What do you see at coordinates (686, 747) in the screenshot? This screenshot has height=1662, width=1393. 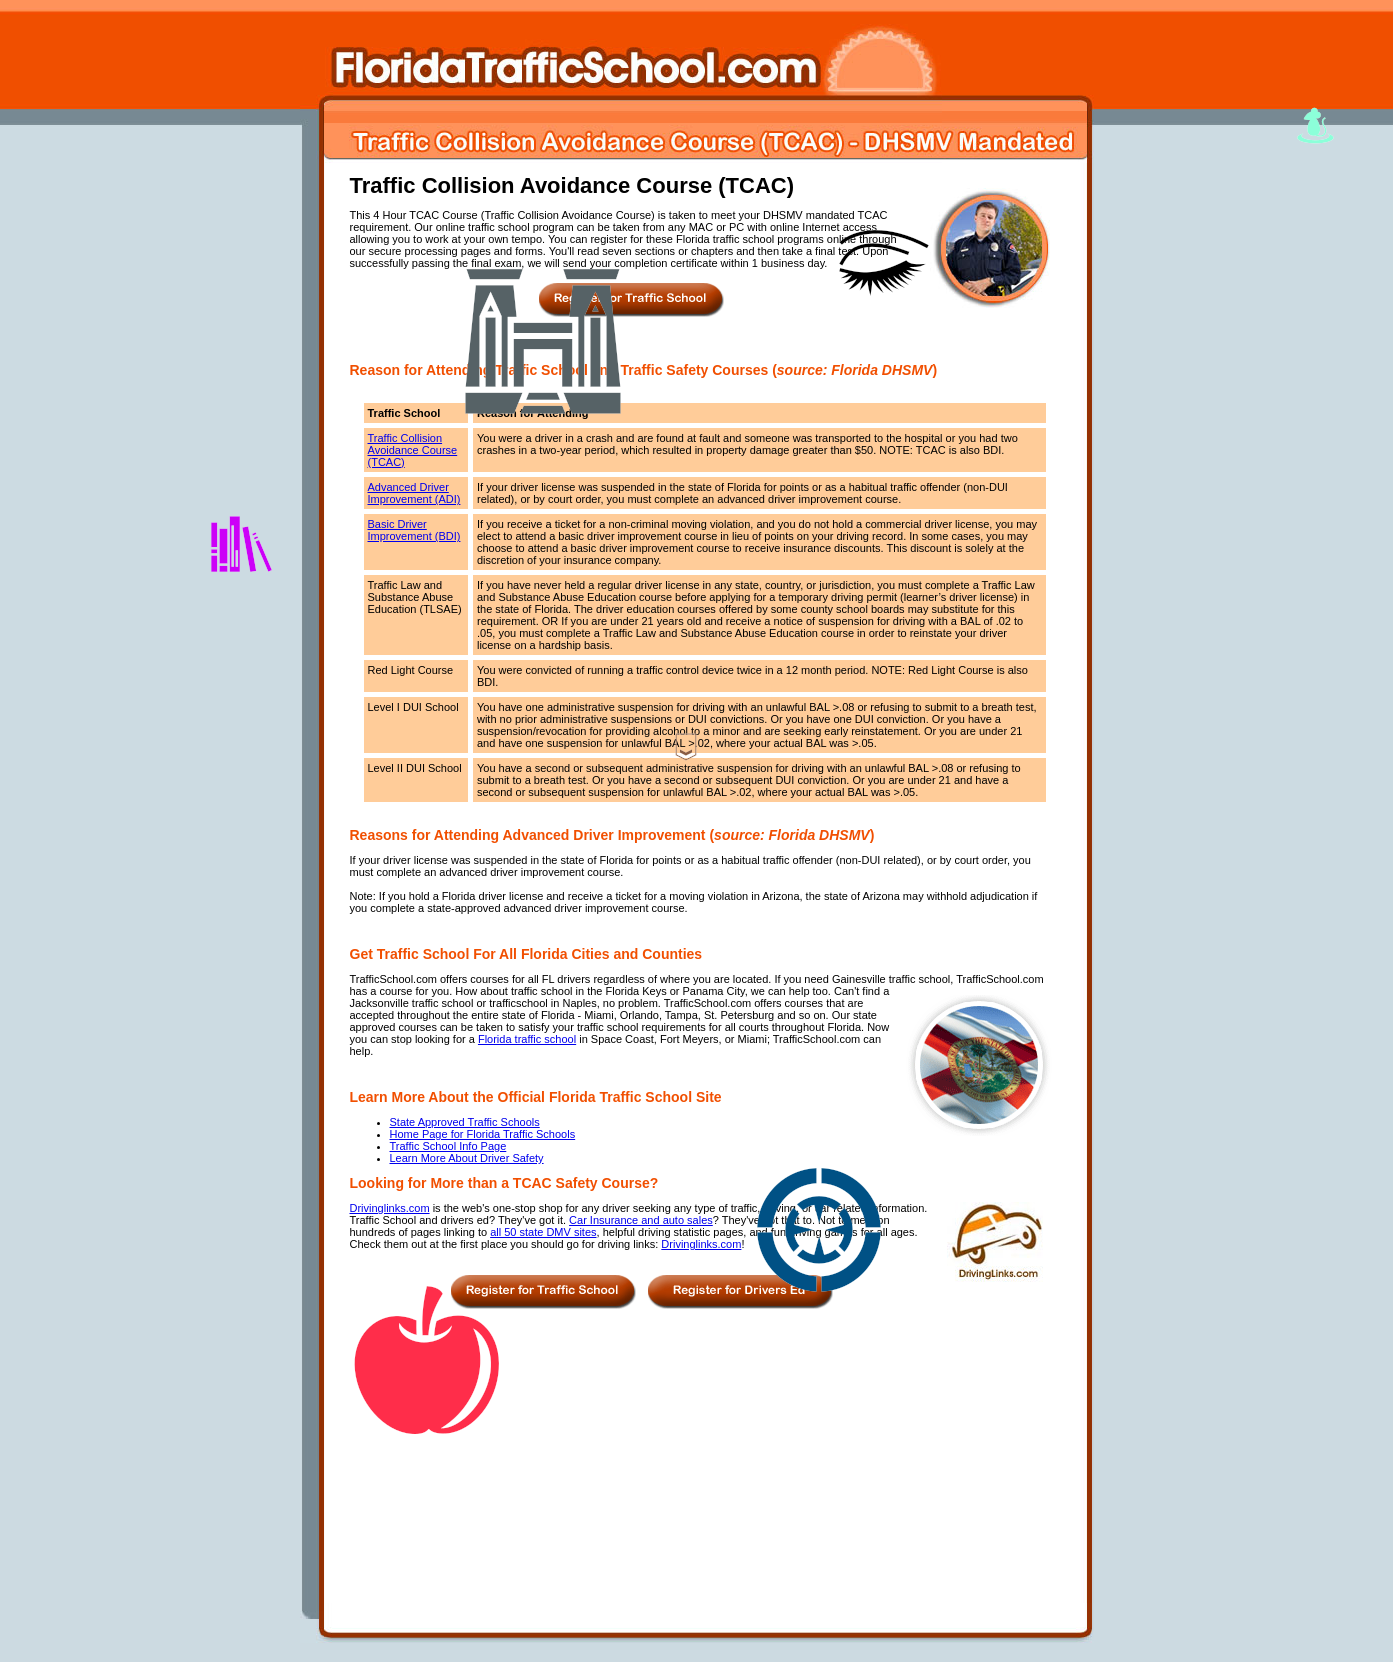 I see `indicates rank 1 or lowest tier status` at bounding box center [686, 747].